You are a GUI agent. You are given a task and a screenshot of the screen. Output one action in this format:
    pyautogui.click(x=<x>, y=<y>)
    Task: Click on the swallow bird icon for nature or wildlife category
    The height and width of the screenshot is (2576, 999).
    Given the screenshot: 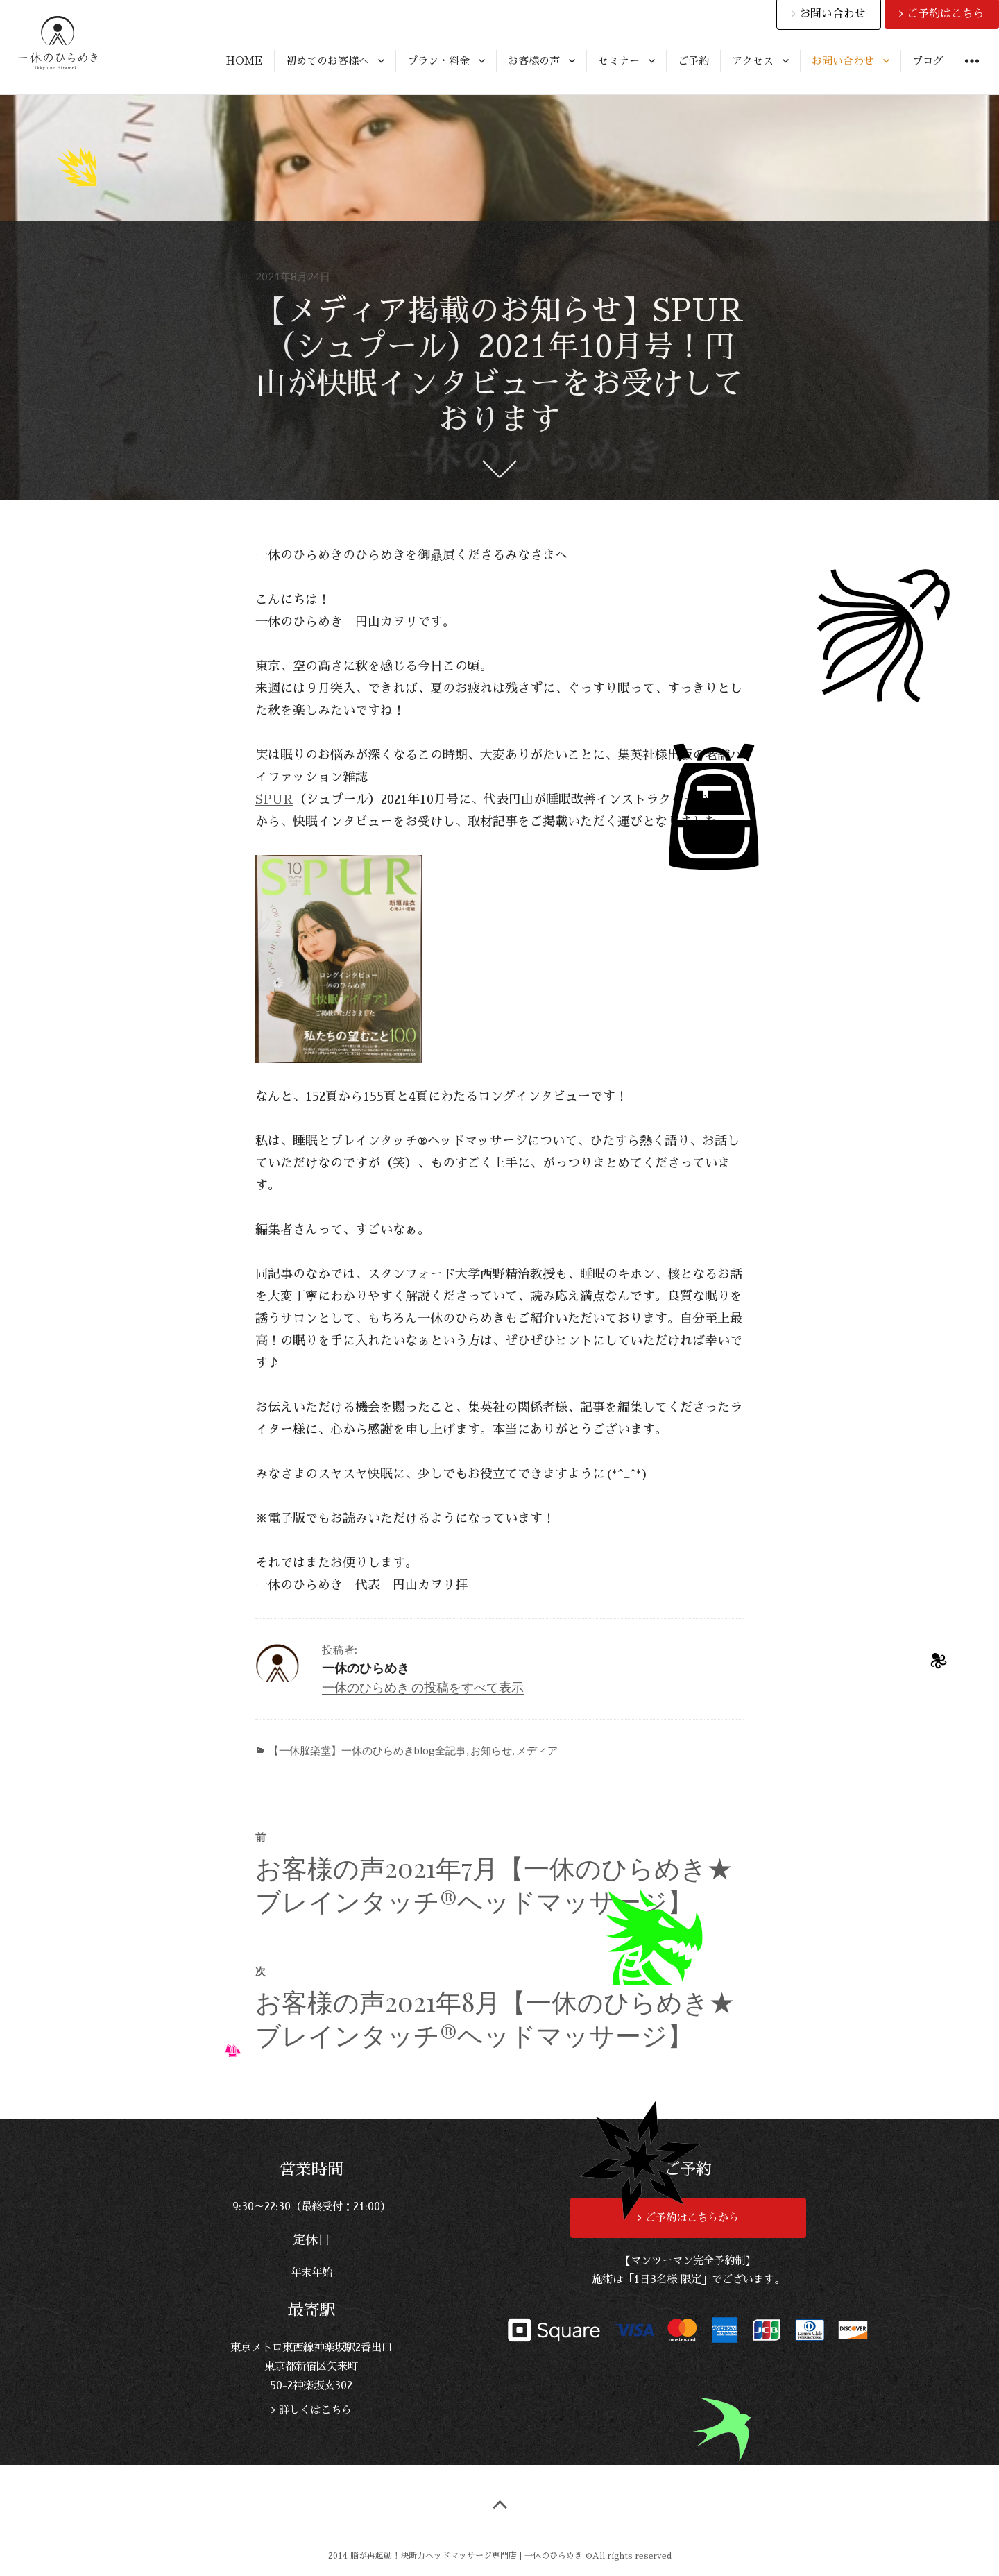 What is the action you would take?
    pyautogui.click(x=722, y=2430)
    